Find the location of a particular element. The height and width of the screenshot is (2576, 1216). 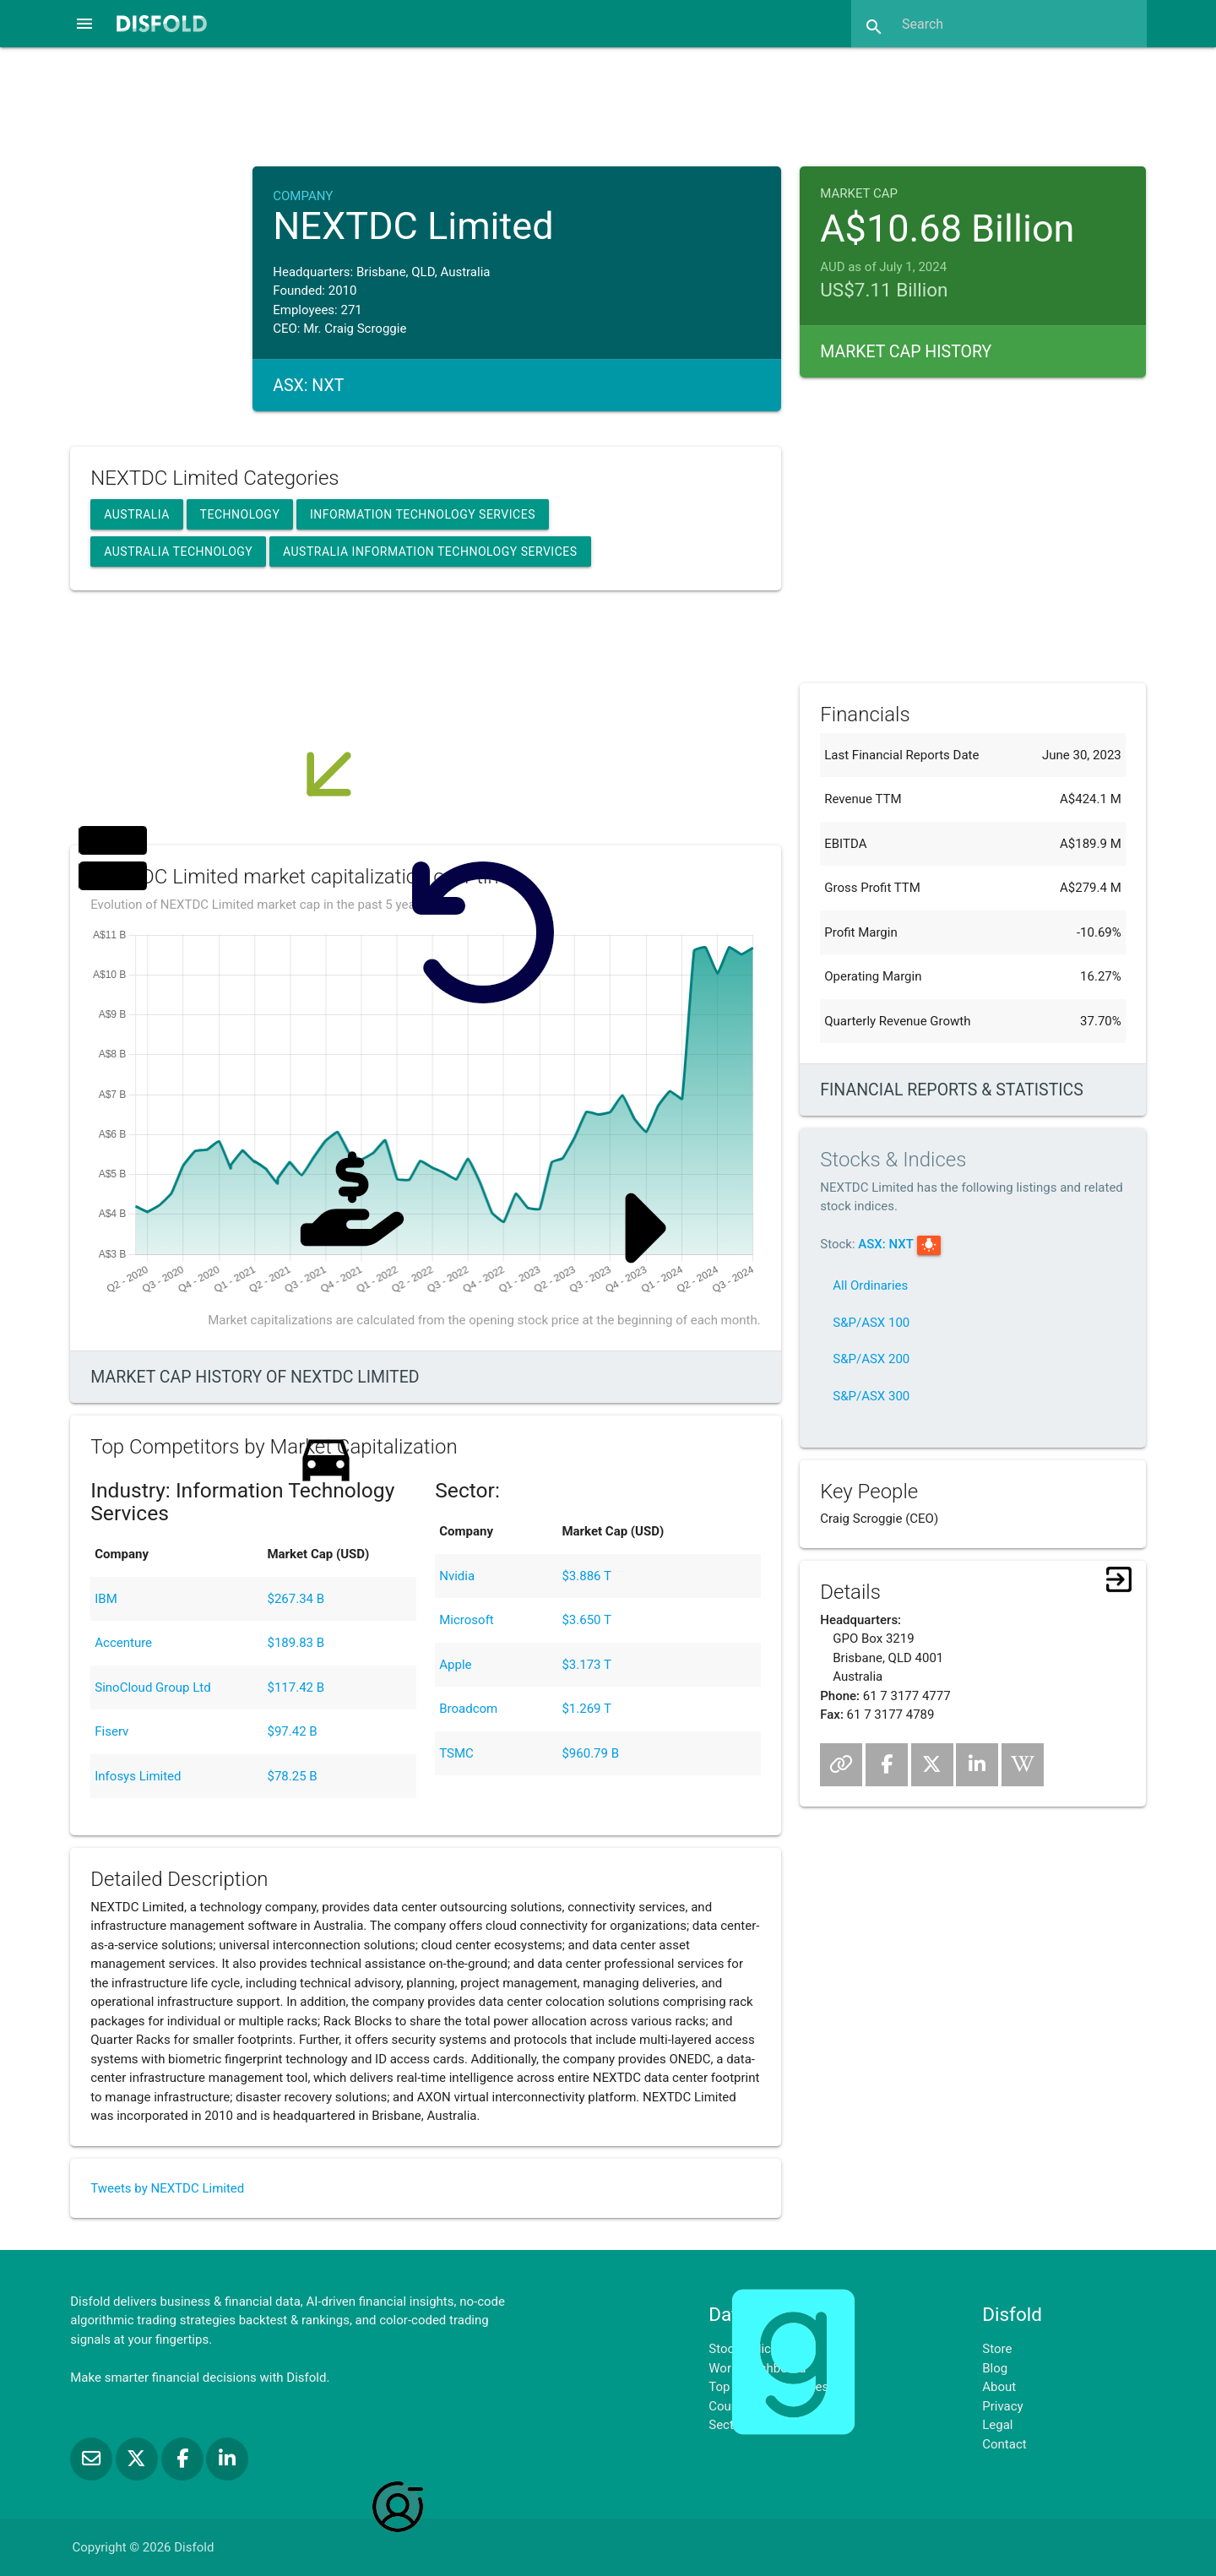

view estimated time of arrival for your drive is located at coordinates (326, 1460).